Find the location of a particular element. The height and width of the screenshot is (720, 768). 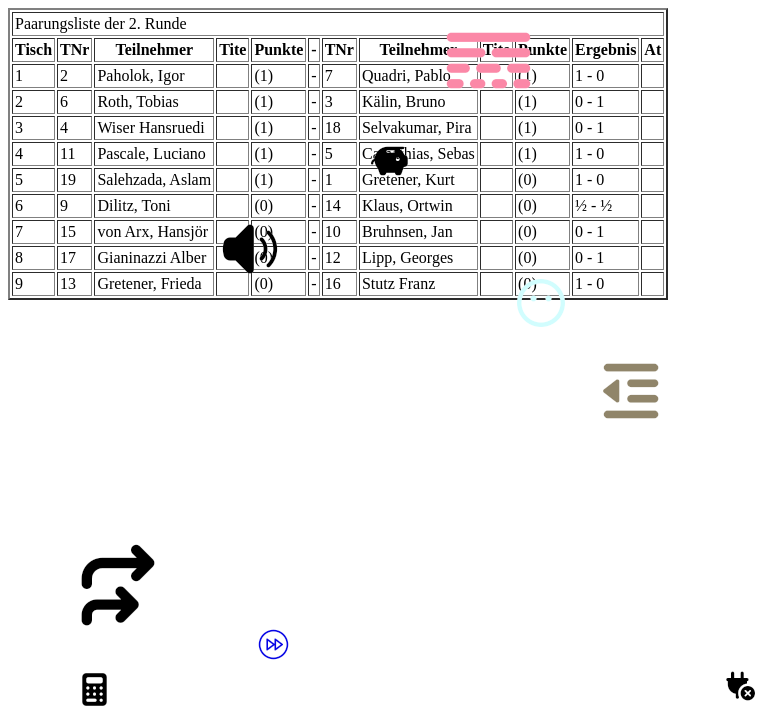

view savings or financial goals is located at coordinates (390, 161).